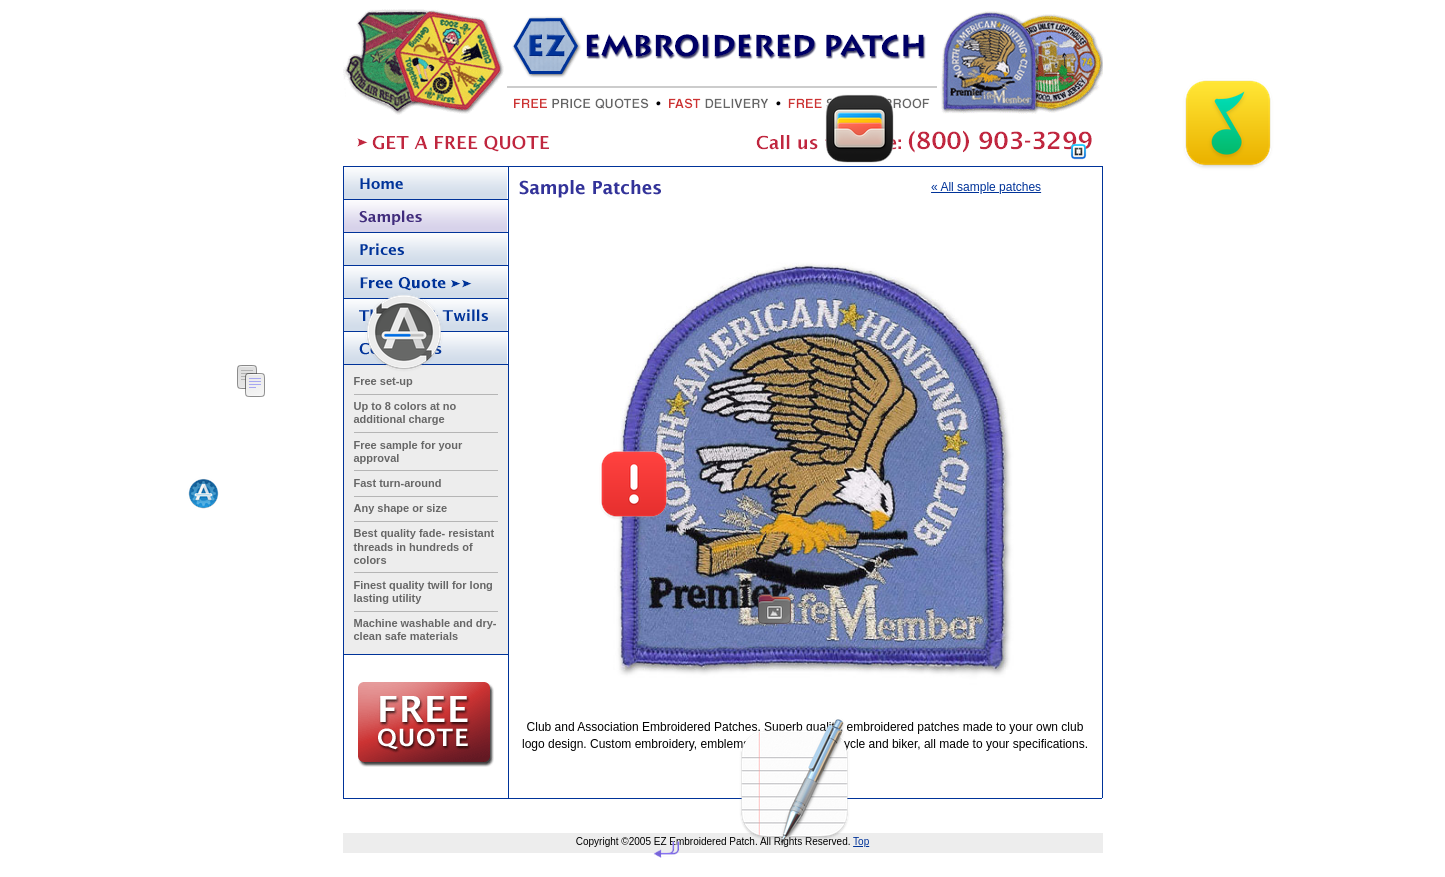  Describe the element at coordinates (1078, 151) in the screenshot. I see `open brackets code editor` at that location.